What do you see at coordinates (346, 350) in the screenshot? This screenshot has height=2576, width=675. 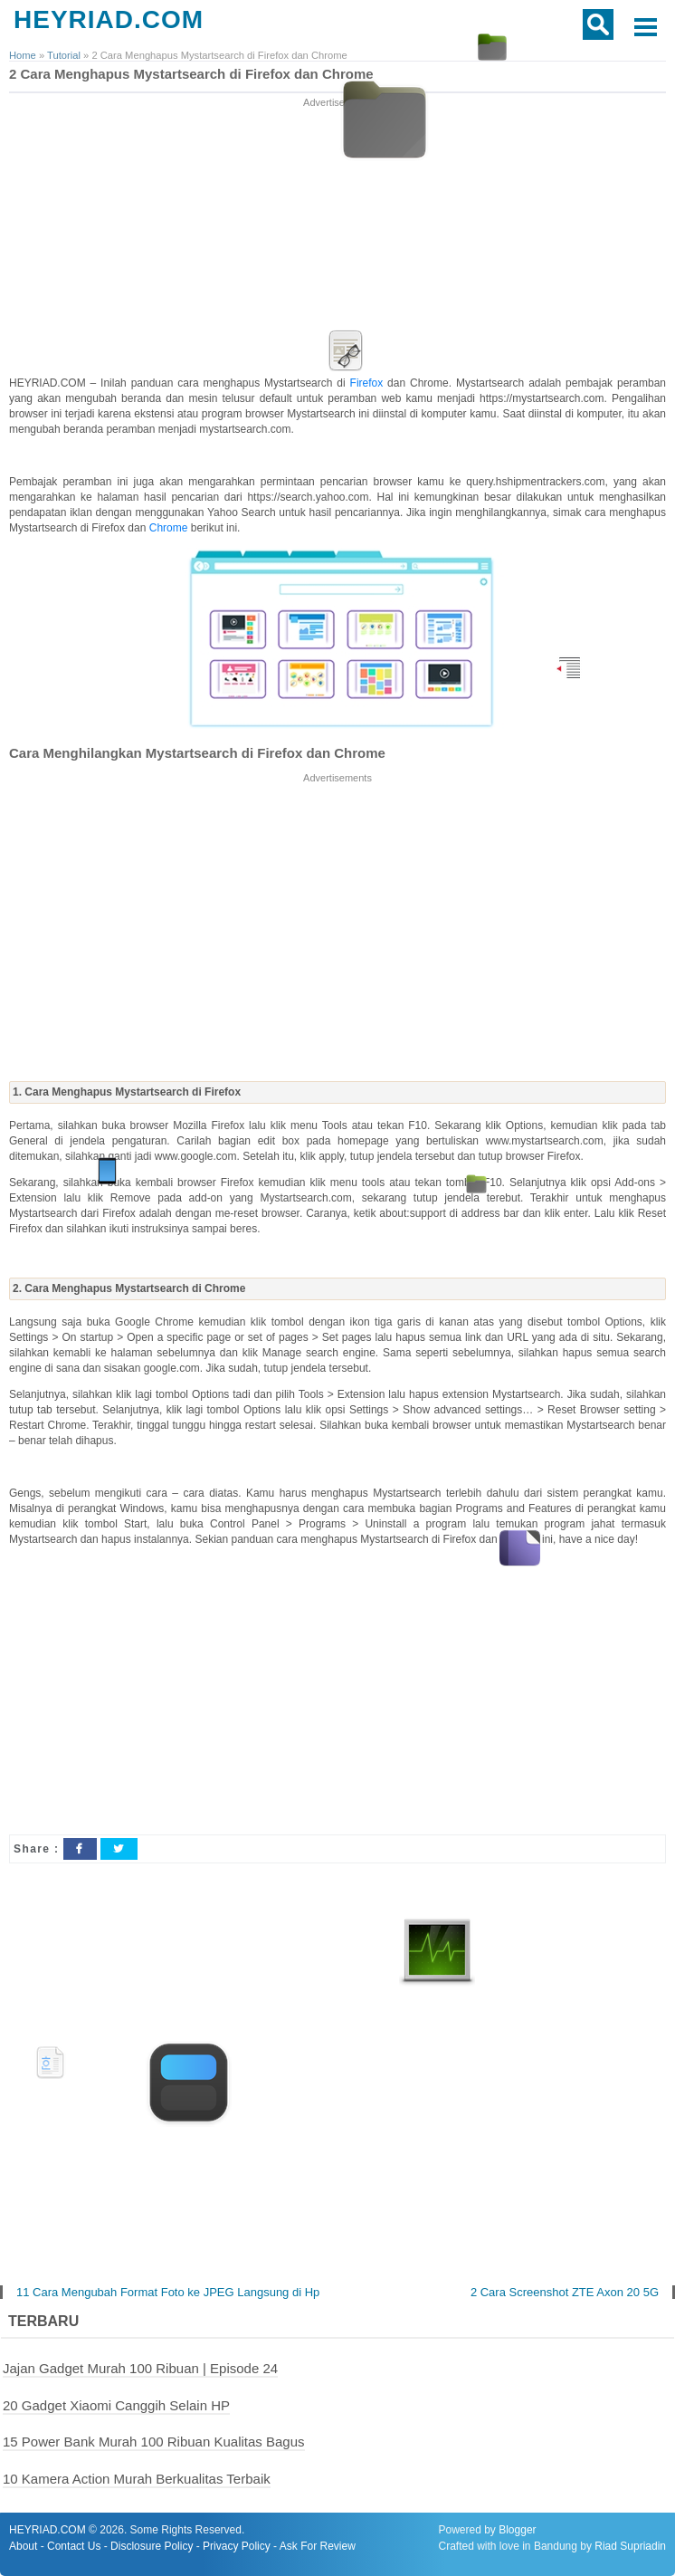 I see `open the documents app` at bounding box center [346, 350].